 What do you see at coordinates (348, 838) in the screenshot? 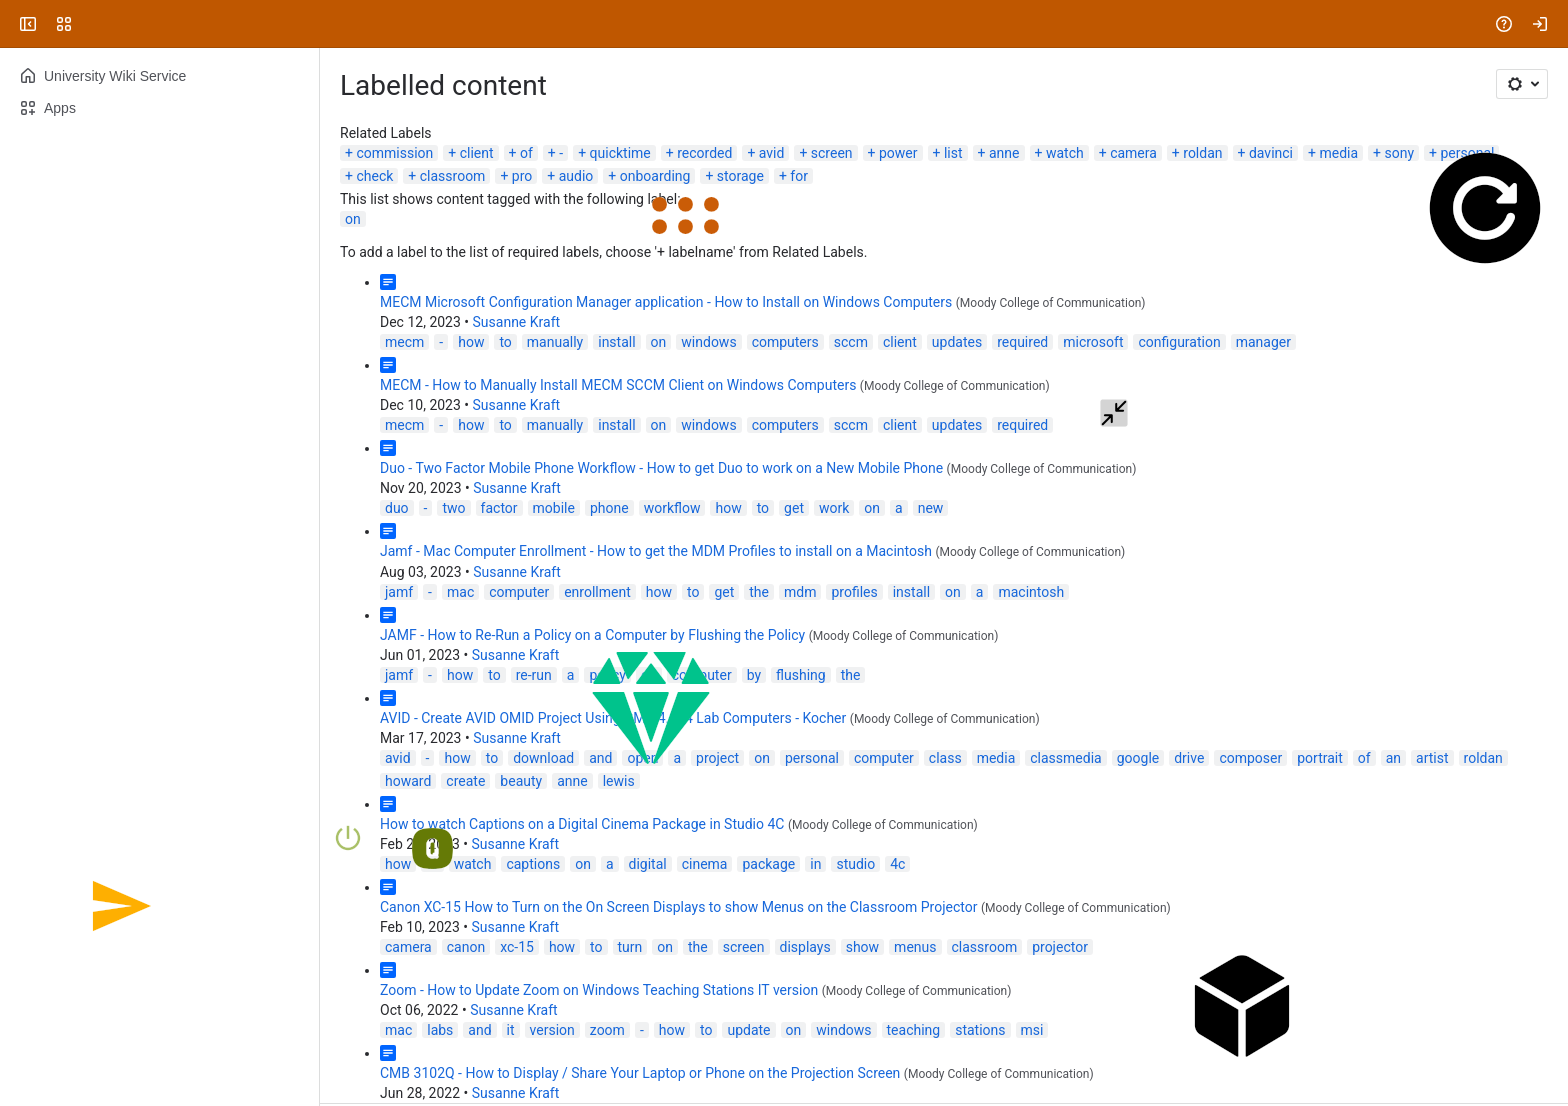
I see `turn off or shut down the device` at bounding box center [348, 838].